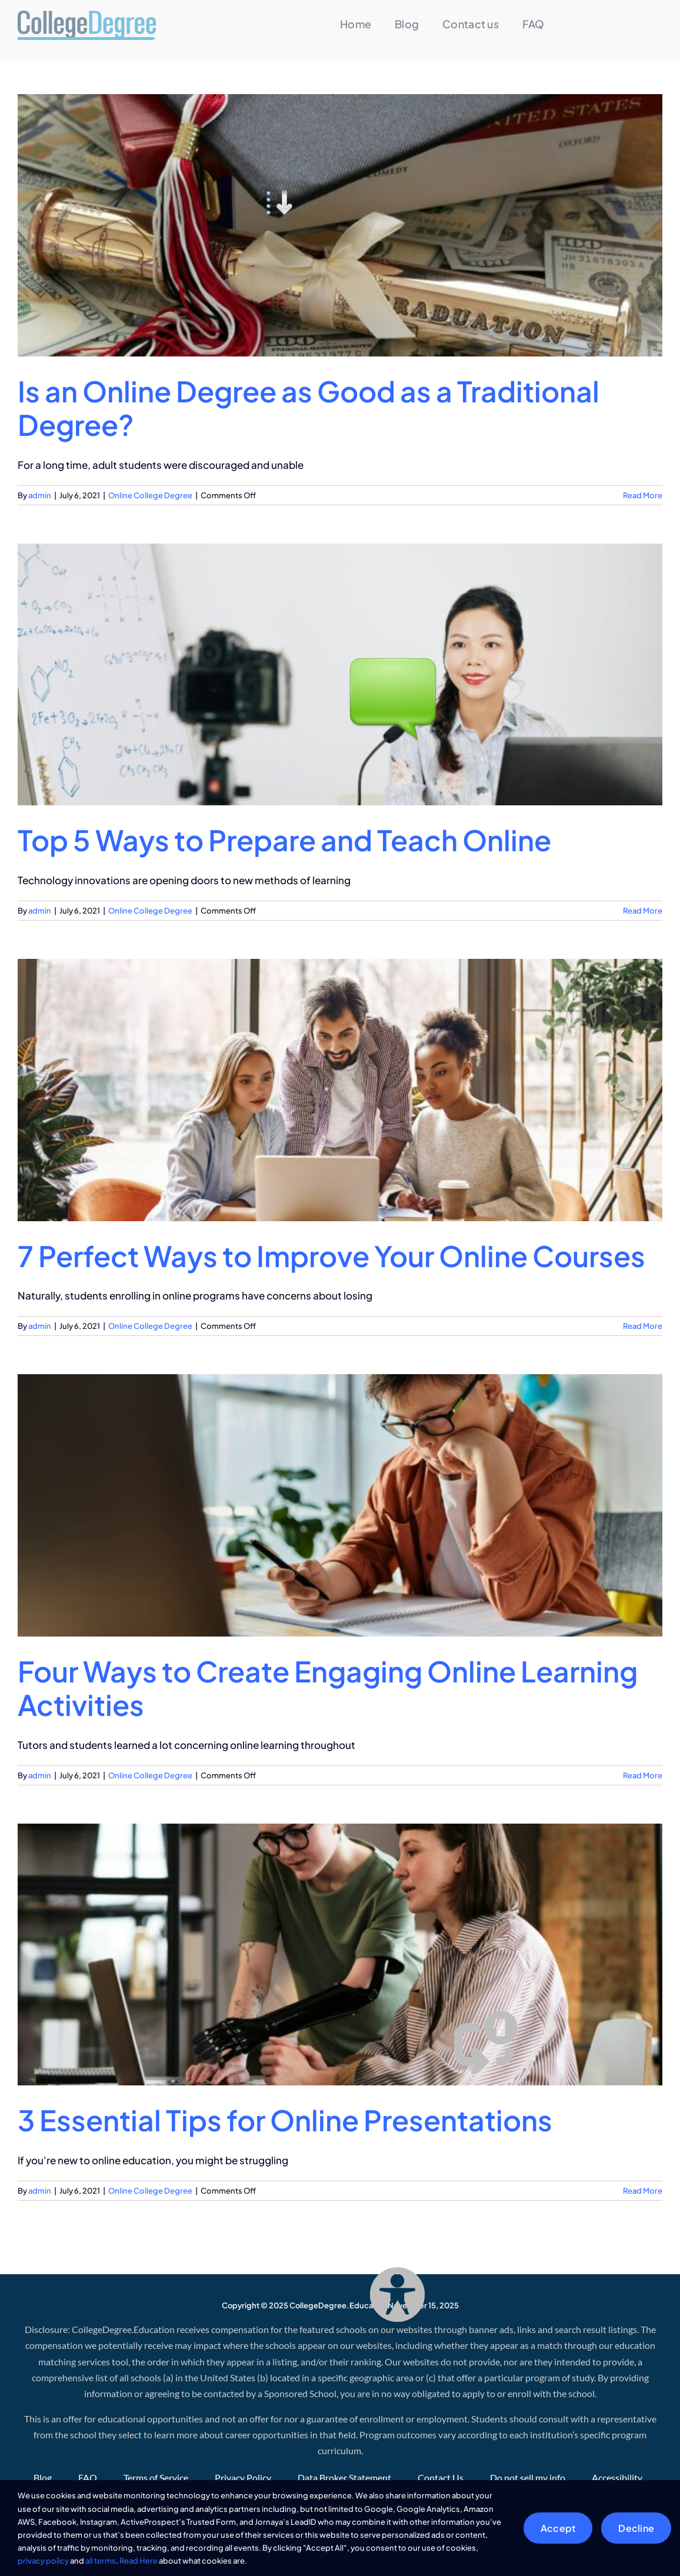 This screenshot has width=680, height=2576. Describe the element at coordinates (281, 204) in the screenshot. I see `sort items in ascending order` at that location.